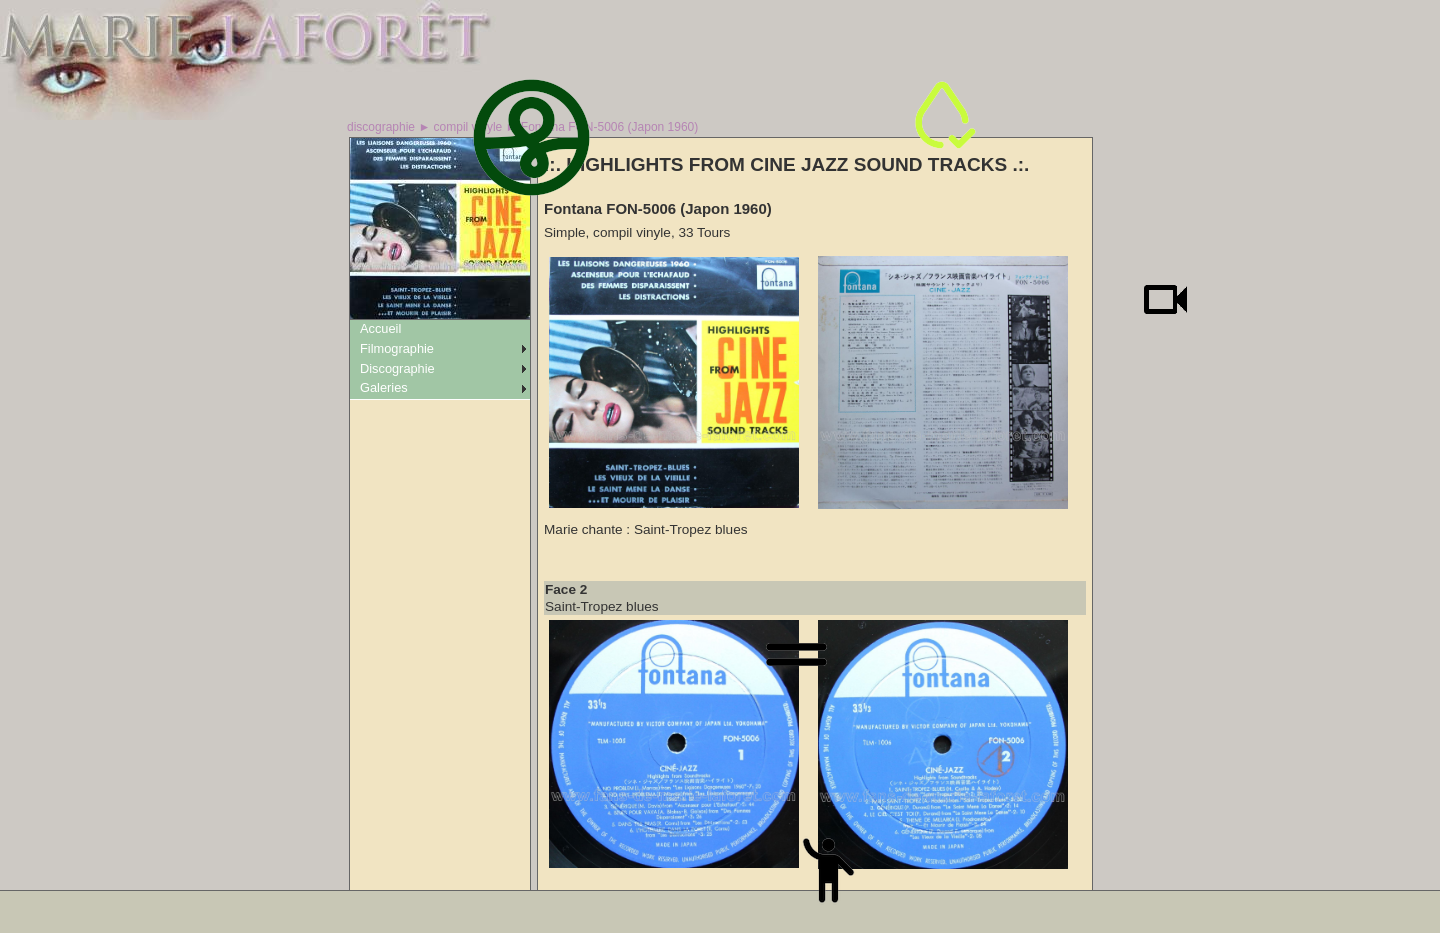 The image size is (1440, 933). What do you see at coordinates (531, 137) in the screenshot?
I see `visit couchsurfing website or app` at bounding box center [531, 137].